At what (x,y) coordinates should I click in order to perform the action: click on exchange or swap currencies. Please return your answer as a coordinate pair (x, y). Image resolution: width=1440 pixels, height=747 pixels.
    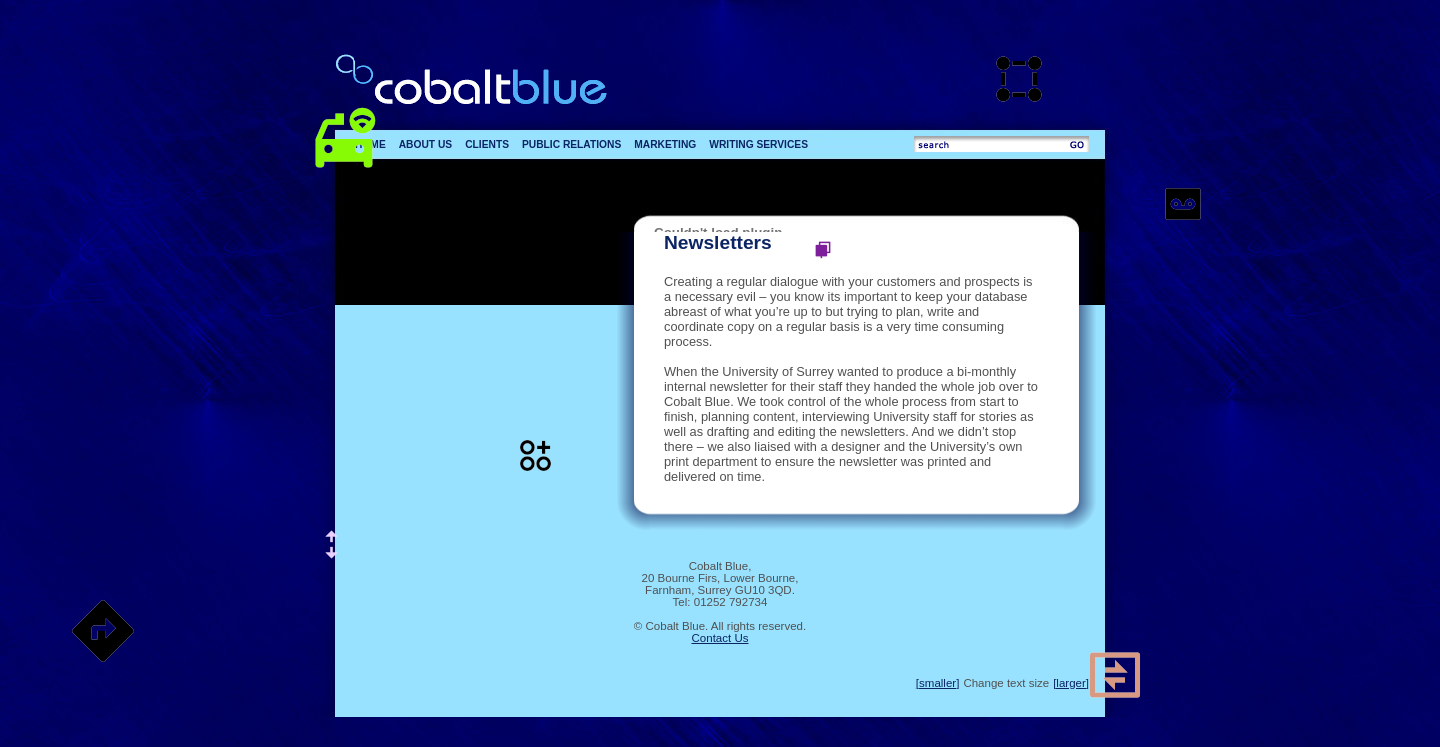
    Looking at the image, I should click on (1115, 675).